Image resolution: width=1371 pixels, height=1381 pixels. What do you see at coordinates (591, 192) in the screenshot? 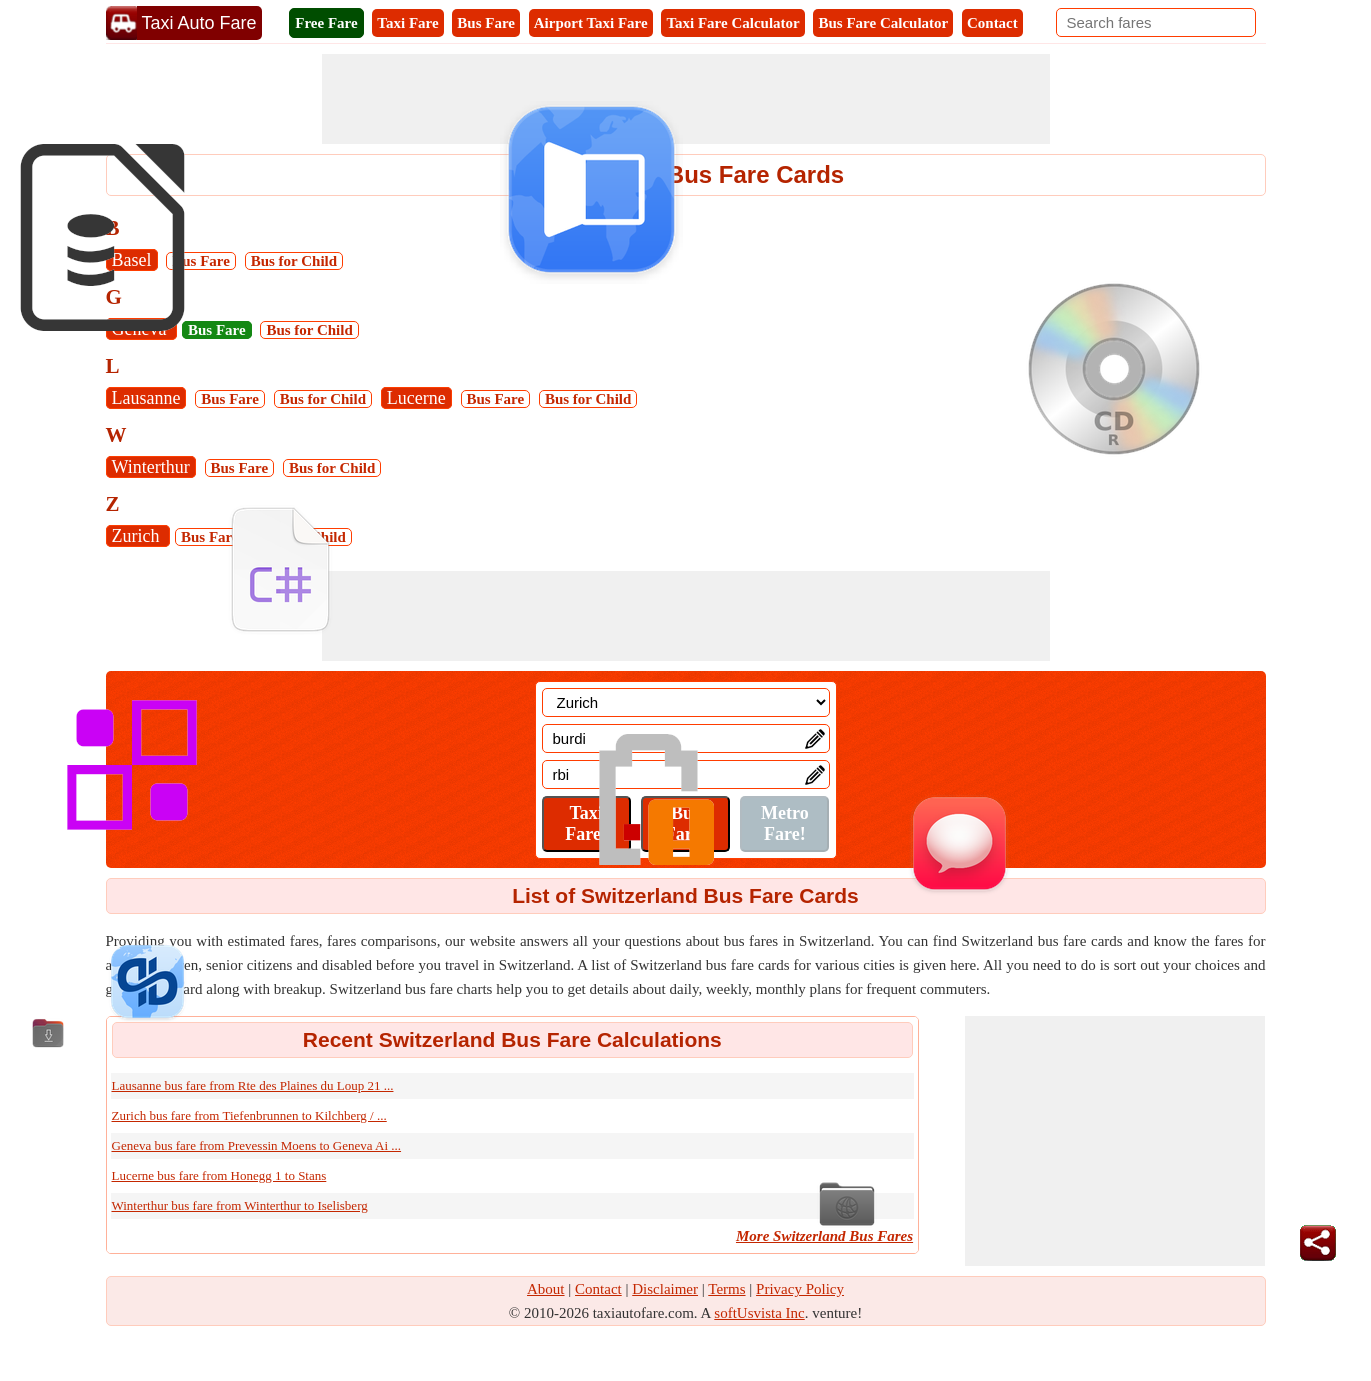
I see `configure network proxy settings` at bounding box center [591, 192].